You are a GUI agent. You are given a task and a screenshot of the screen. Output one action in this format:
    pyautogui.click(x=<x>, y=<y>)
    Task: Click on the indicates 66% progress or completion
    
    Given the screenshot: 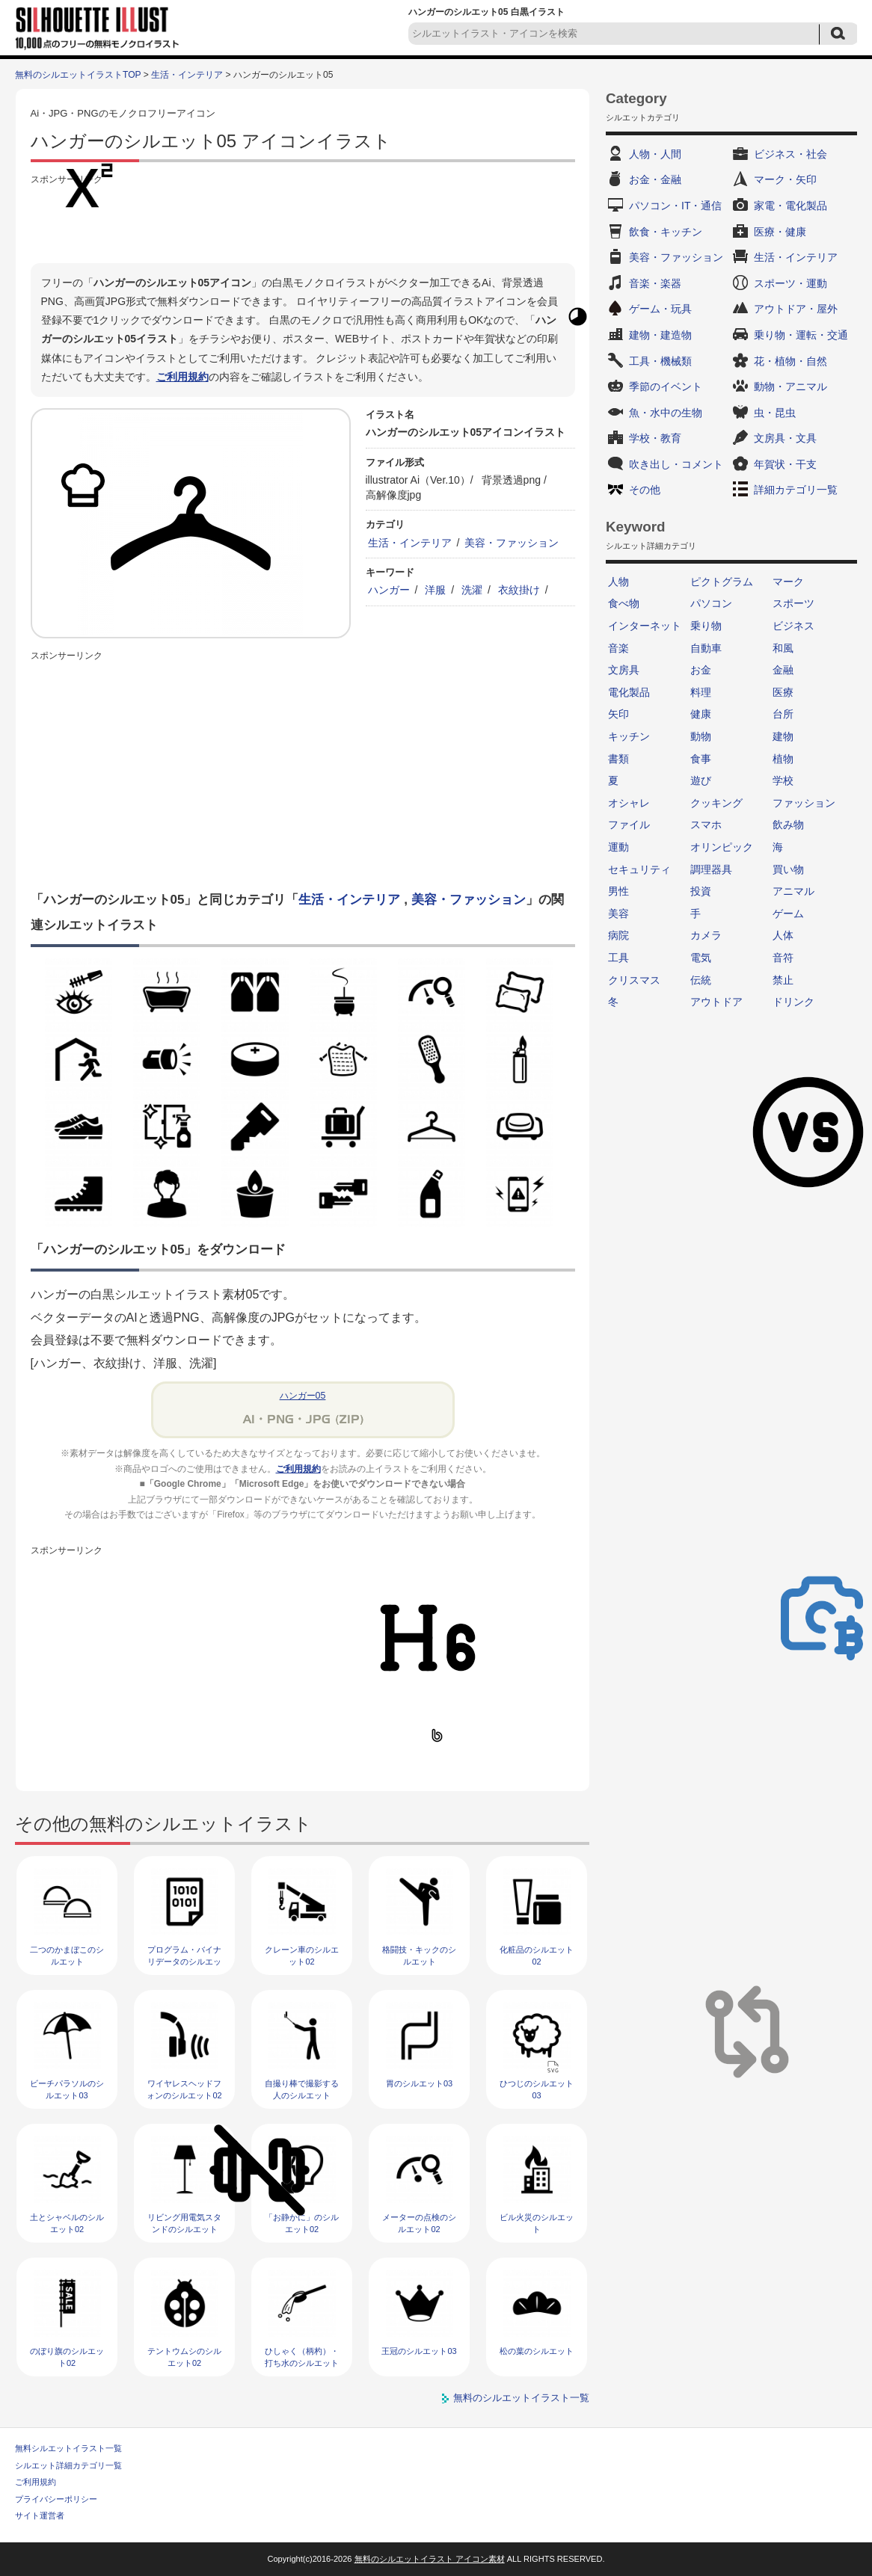 What is the action you would take?
    pyautogui.click(x=577, y=316)
    